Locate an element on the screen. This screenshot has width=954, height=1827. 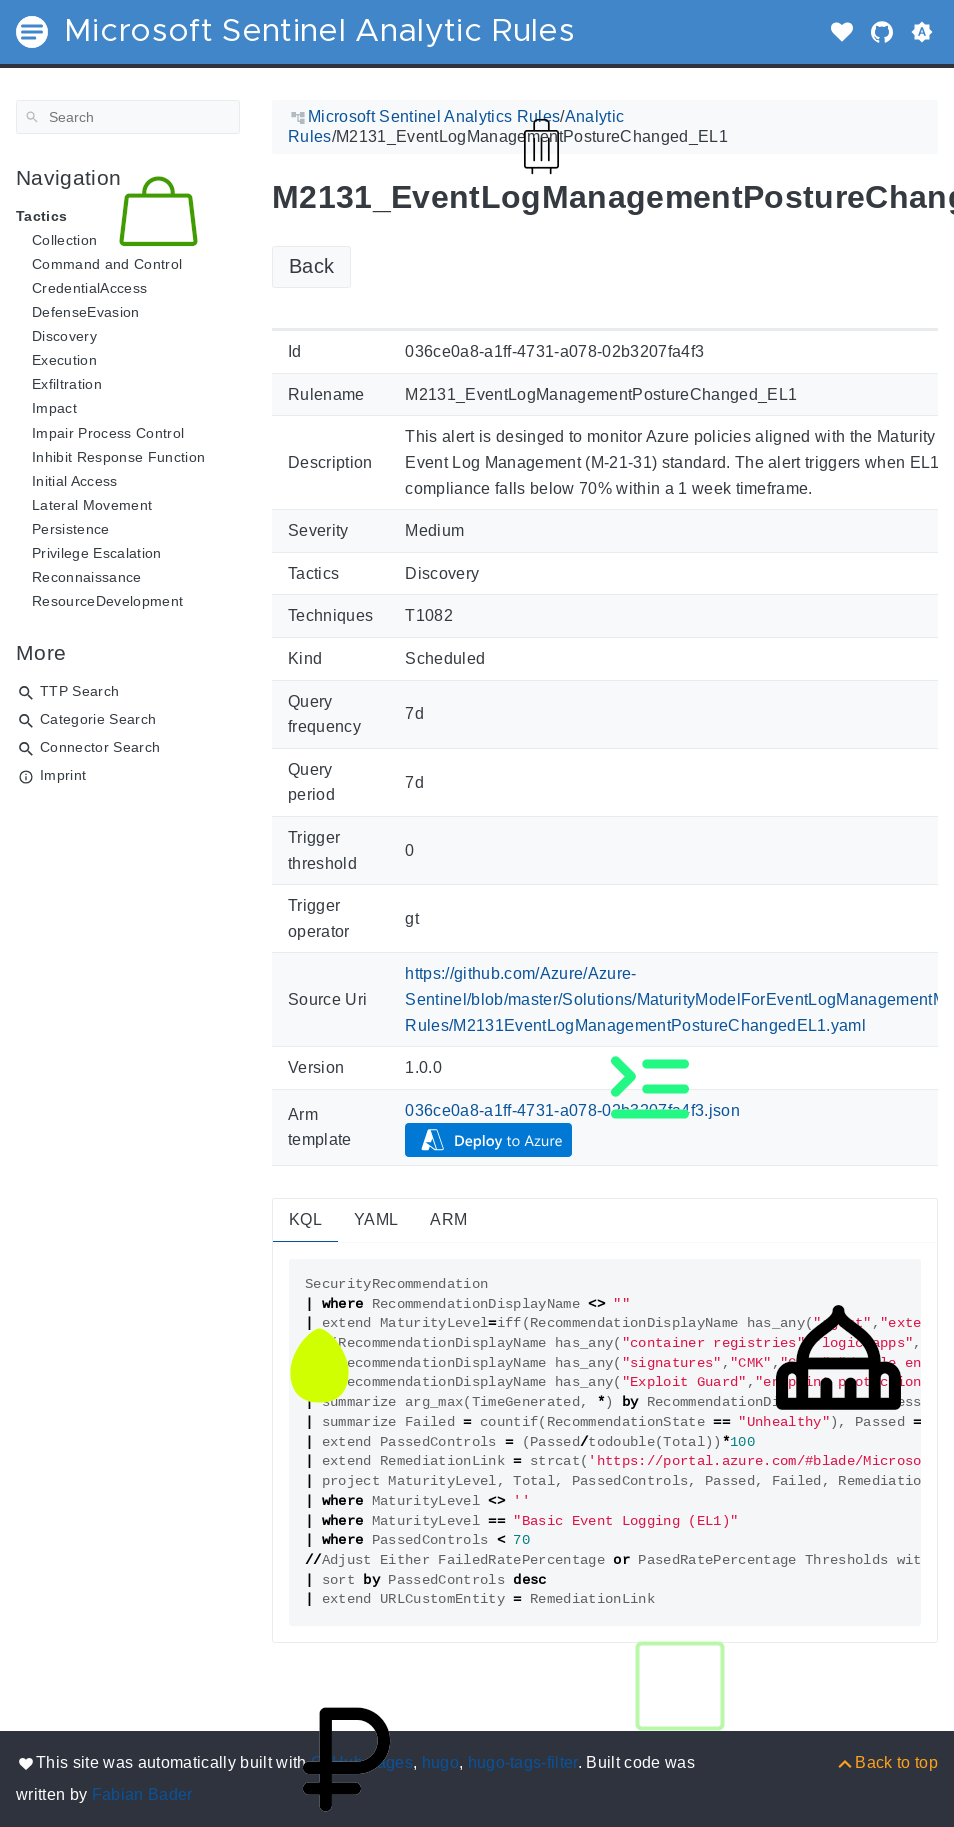
indicates egg or egg-related content is located at coordinates (319, 1365).